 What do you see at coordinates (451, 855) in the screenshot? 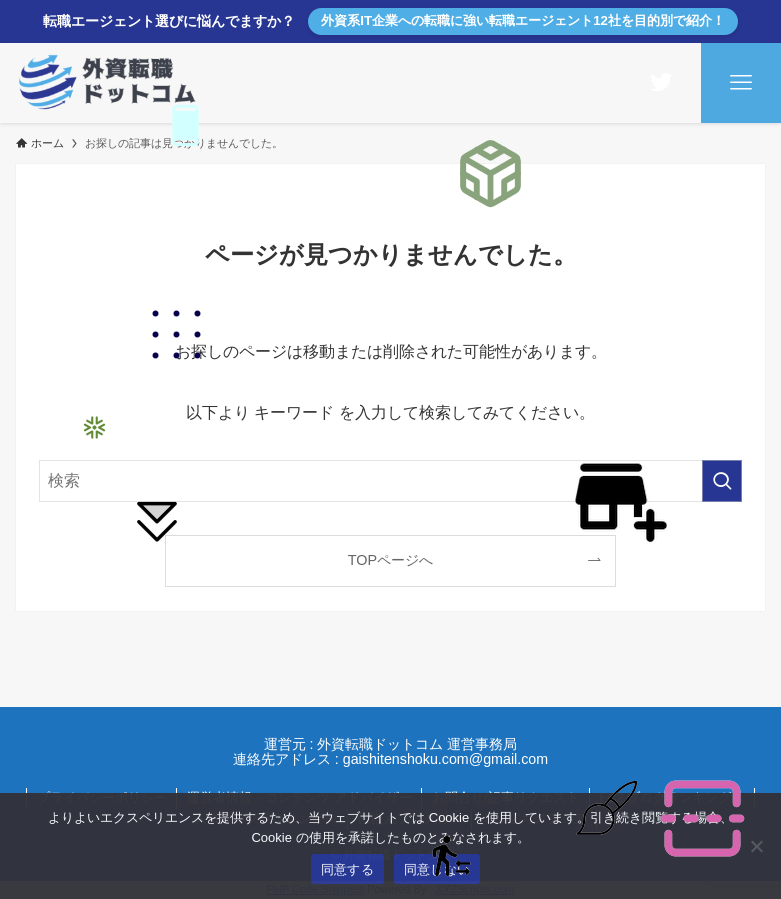
I see `transfer between transit lines or platforms` at bounding box center [451, 855].